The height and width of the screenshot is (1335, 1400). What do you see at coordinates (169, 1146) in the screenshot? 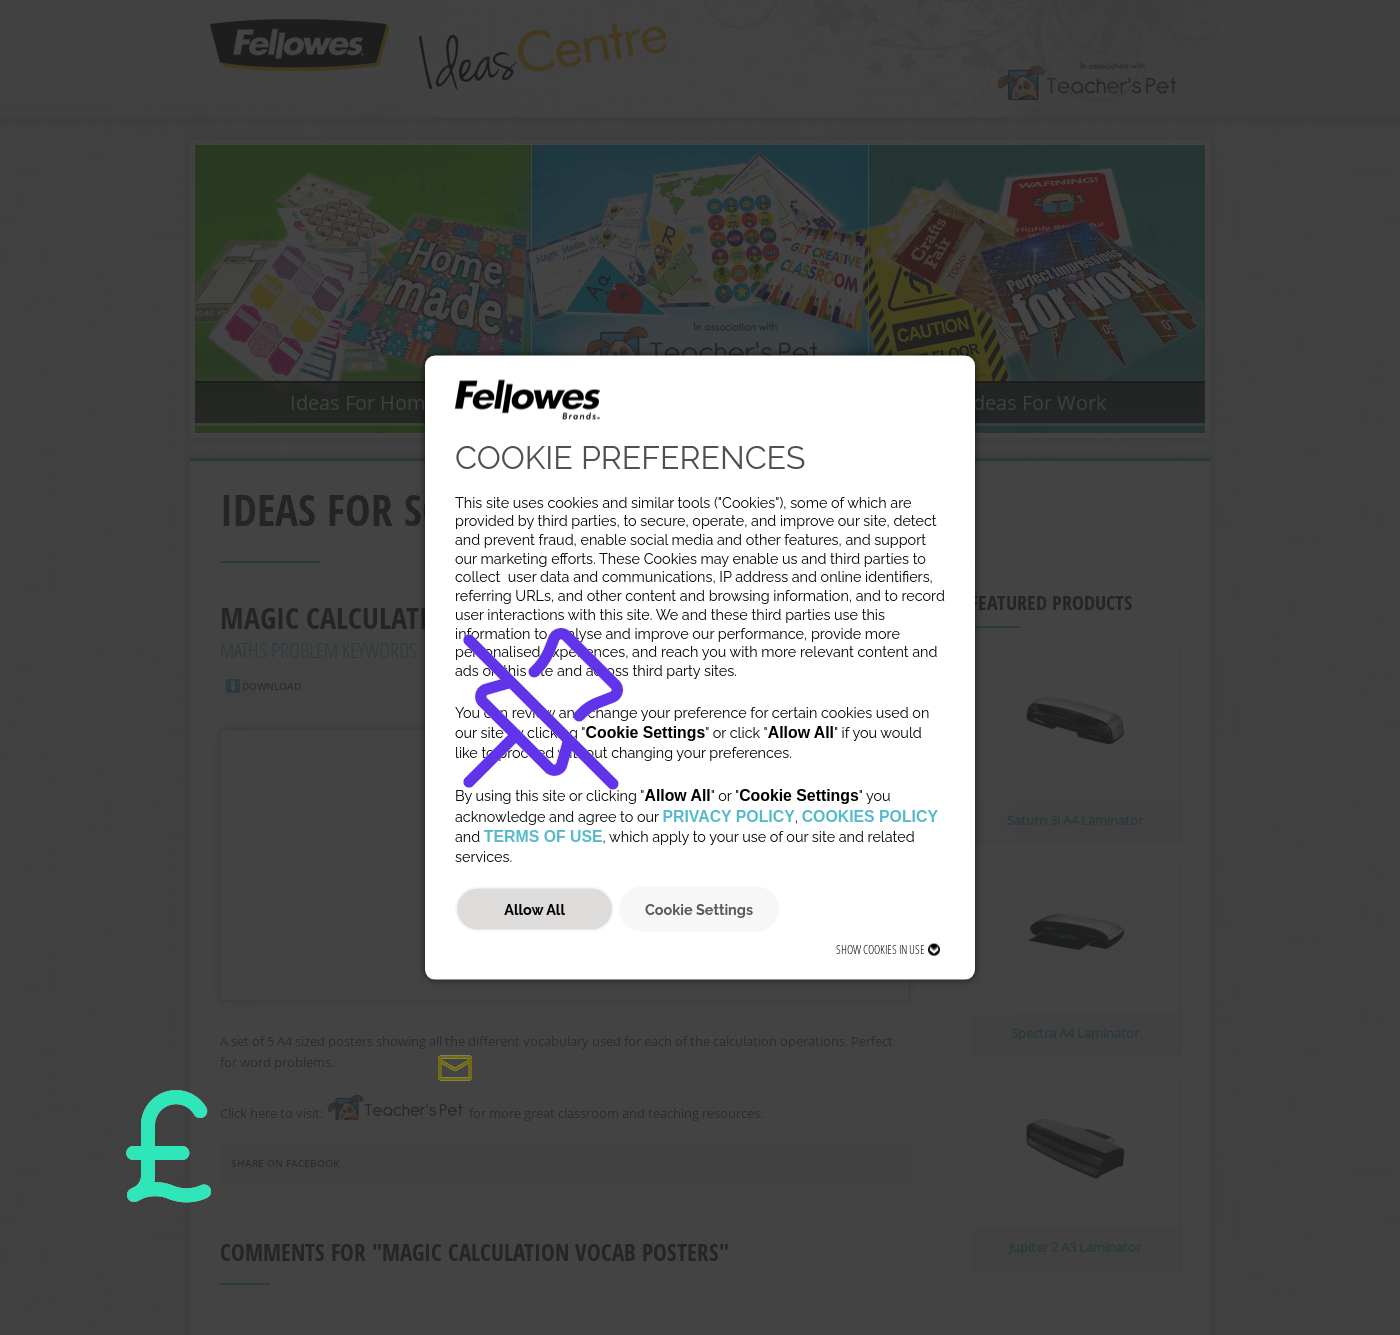
I see `view or manage British pound currency` at bounding box center [169, 1146].